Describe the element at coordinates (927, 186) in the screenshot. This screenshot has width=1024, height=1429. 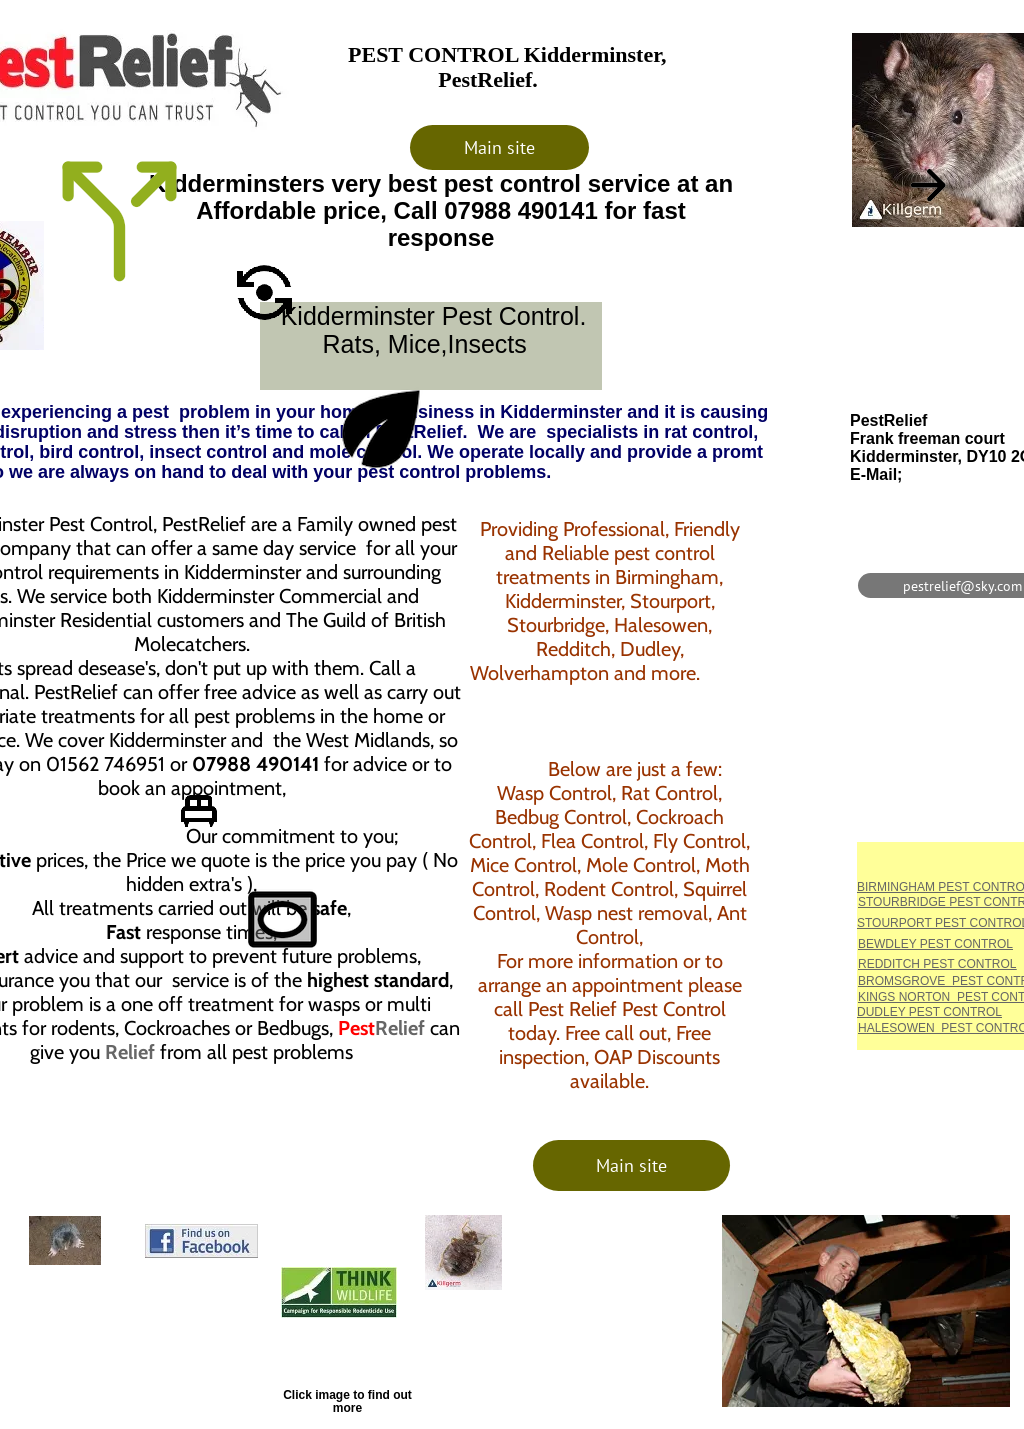
I see `navigate to the next item or page` at that location.